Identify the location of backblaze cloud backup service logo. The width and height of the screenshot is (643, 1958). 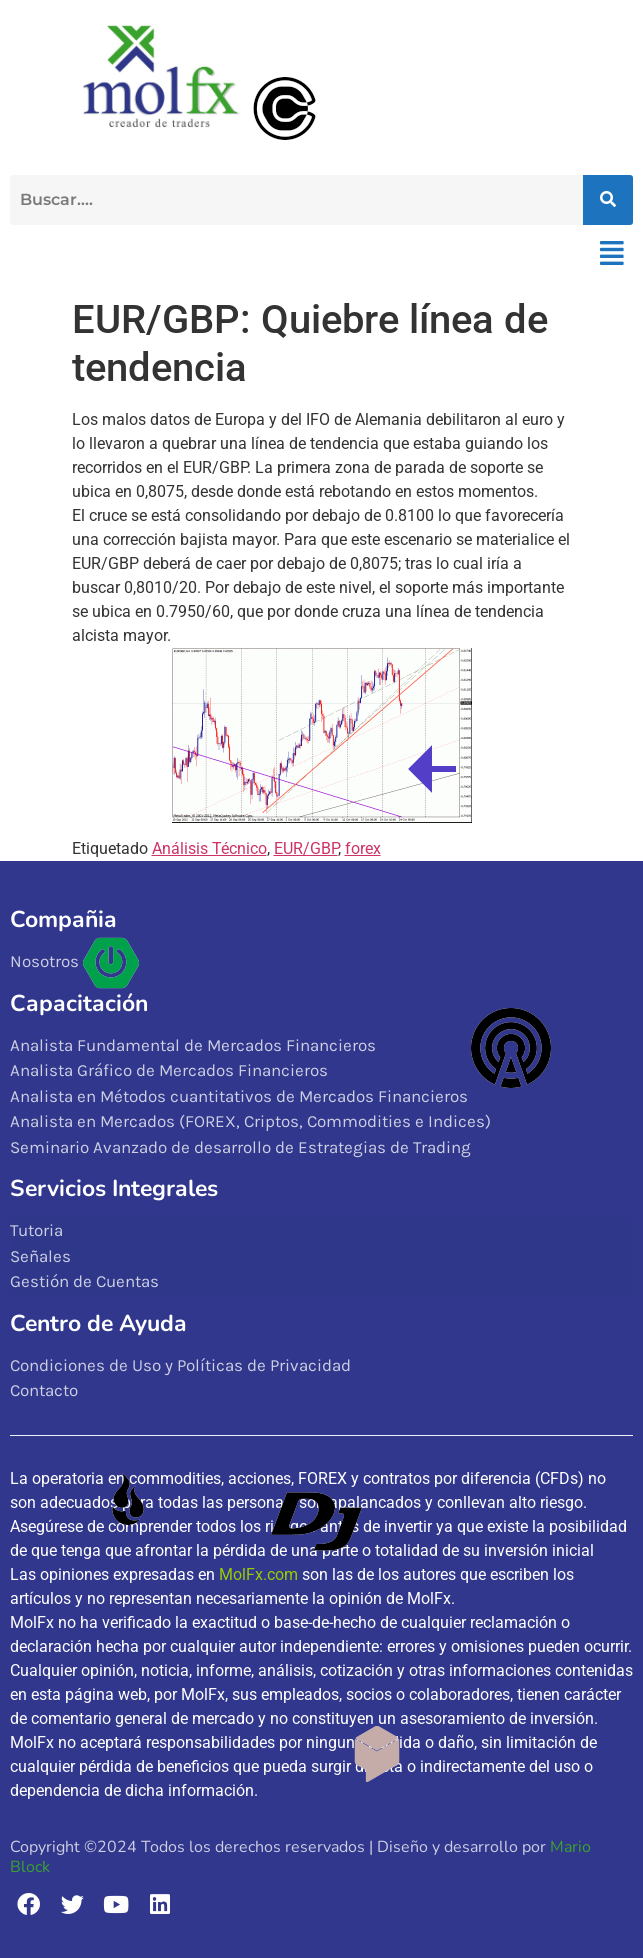
(128, 1499).